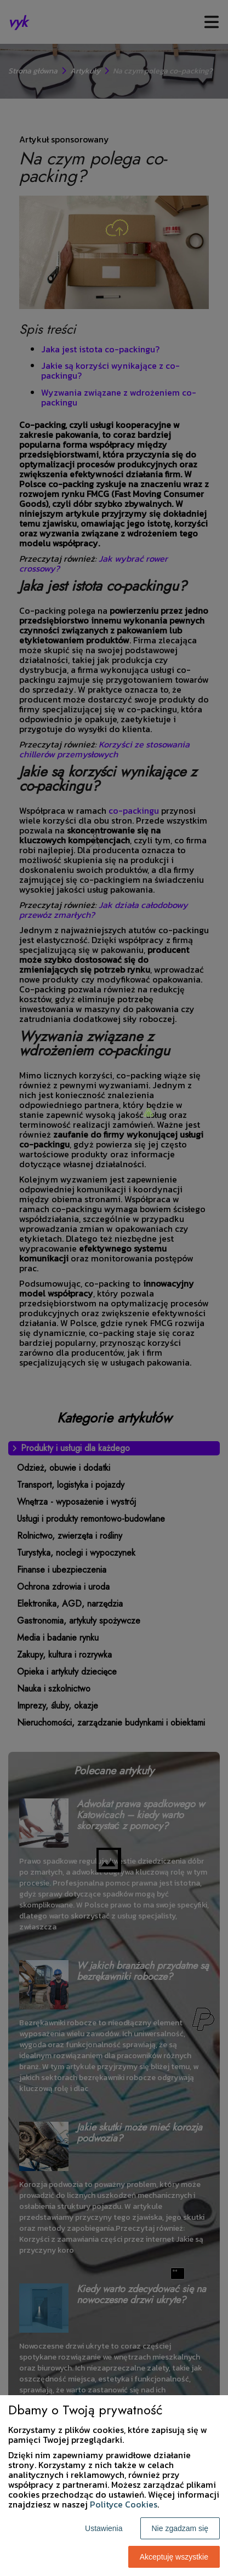 The width and height of the screenshot is (228, 2576). What do you see at coordinates (117, 227) in the screenshot?
I see `upload file to cloud storage` at bounding box center [117, 227].